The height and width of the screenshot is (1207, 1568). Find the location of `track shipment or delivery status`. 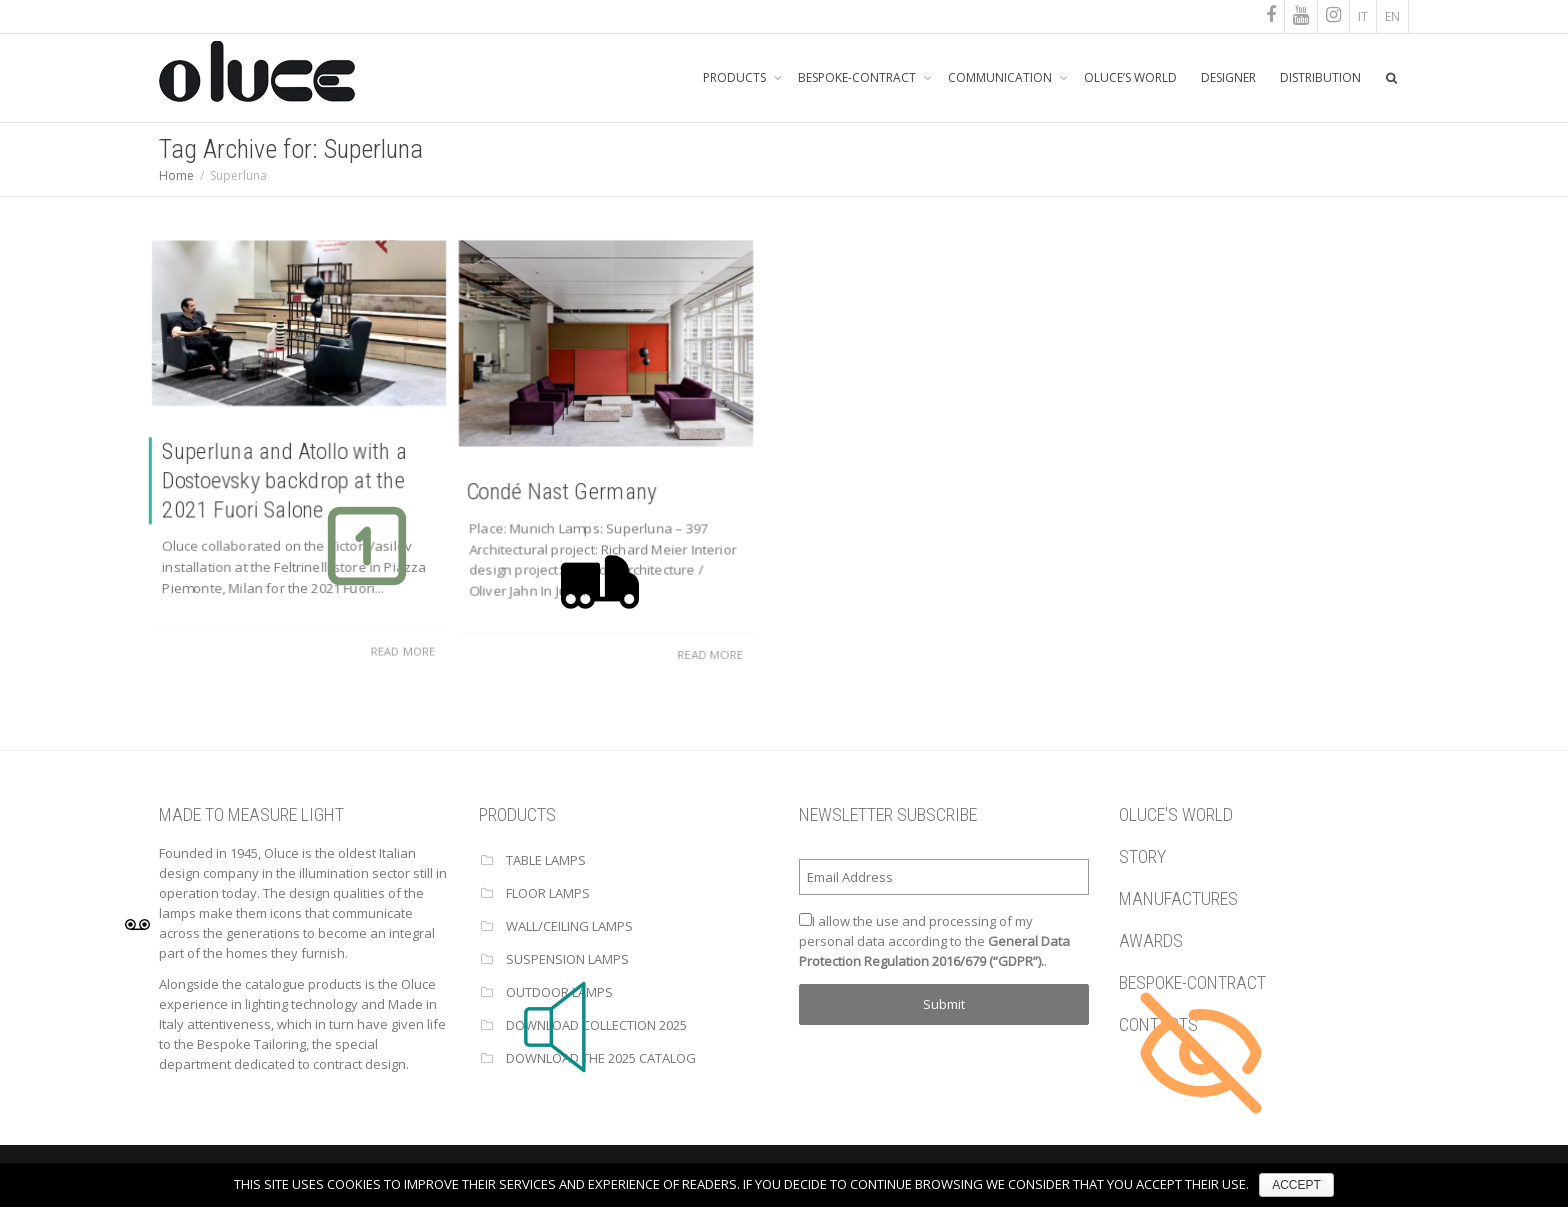

track shipment or delivery status is located at coordinates (600, 582).